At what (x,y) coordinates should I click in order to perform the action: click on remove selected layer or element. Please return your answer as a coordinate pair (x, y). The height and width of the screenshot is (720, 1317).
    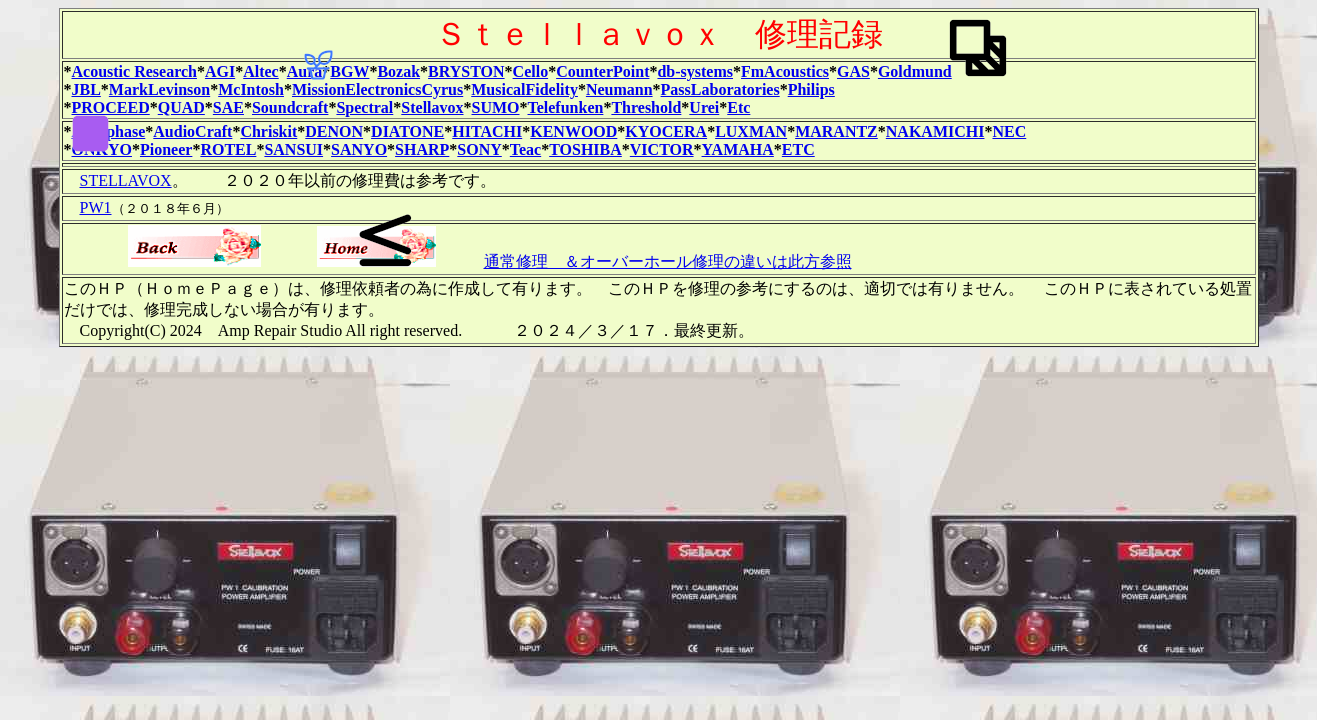
    Looking at the image, I should click on (978, 48).